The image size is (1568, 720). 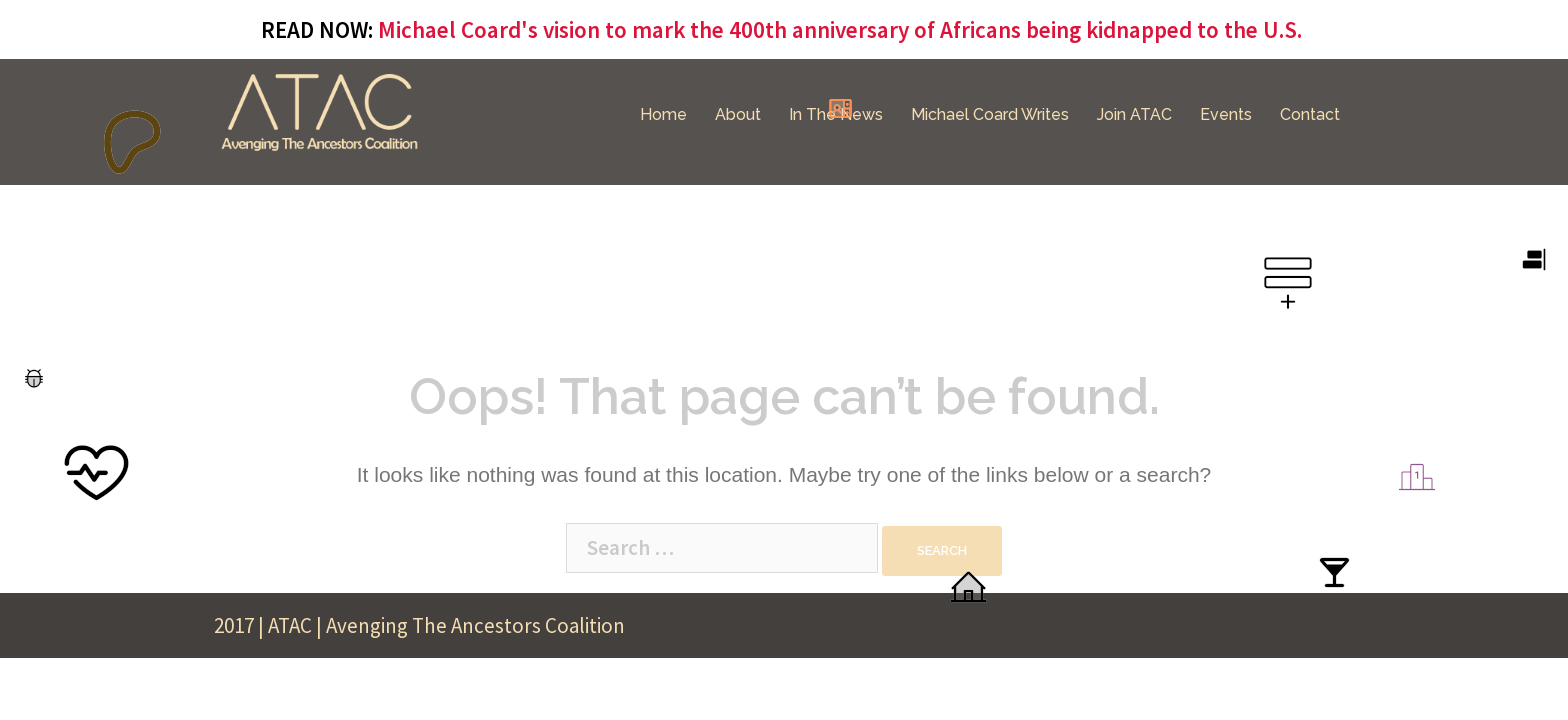 I want to click on navigate to home screen, so click(x=968, y=587).